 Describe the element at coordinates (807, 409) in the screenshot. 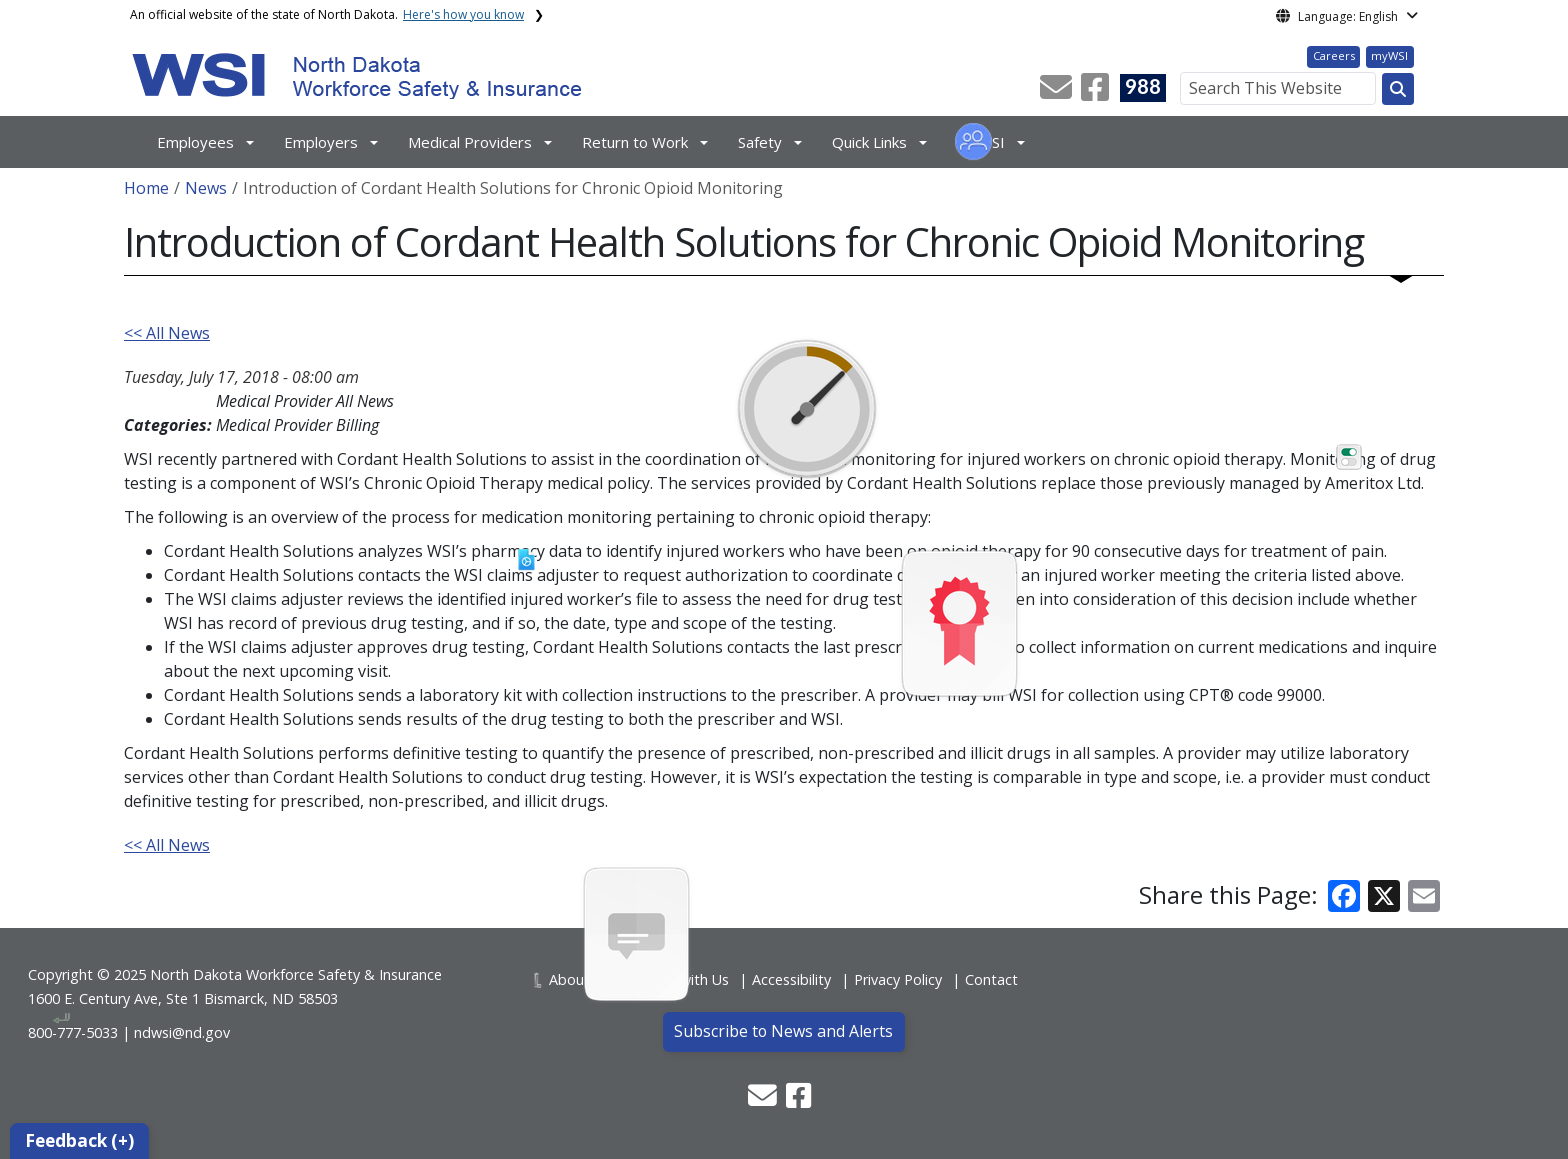

I see `open system profiler application` at that location.